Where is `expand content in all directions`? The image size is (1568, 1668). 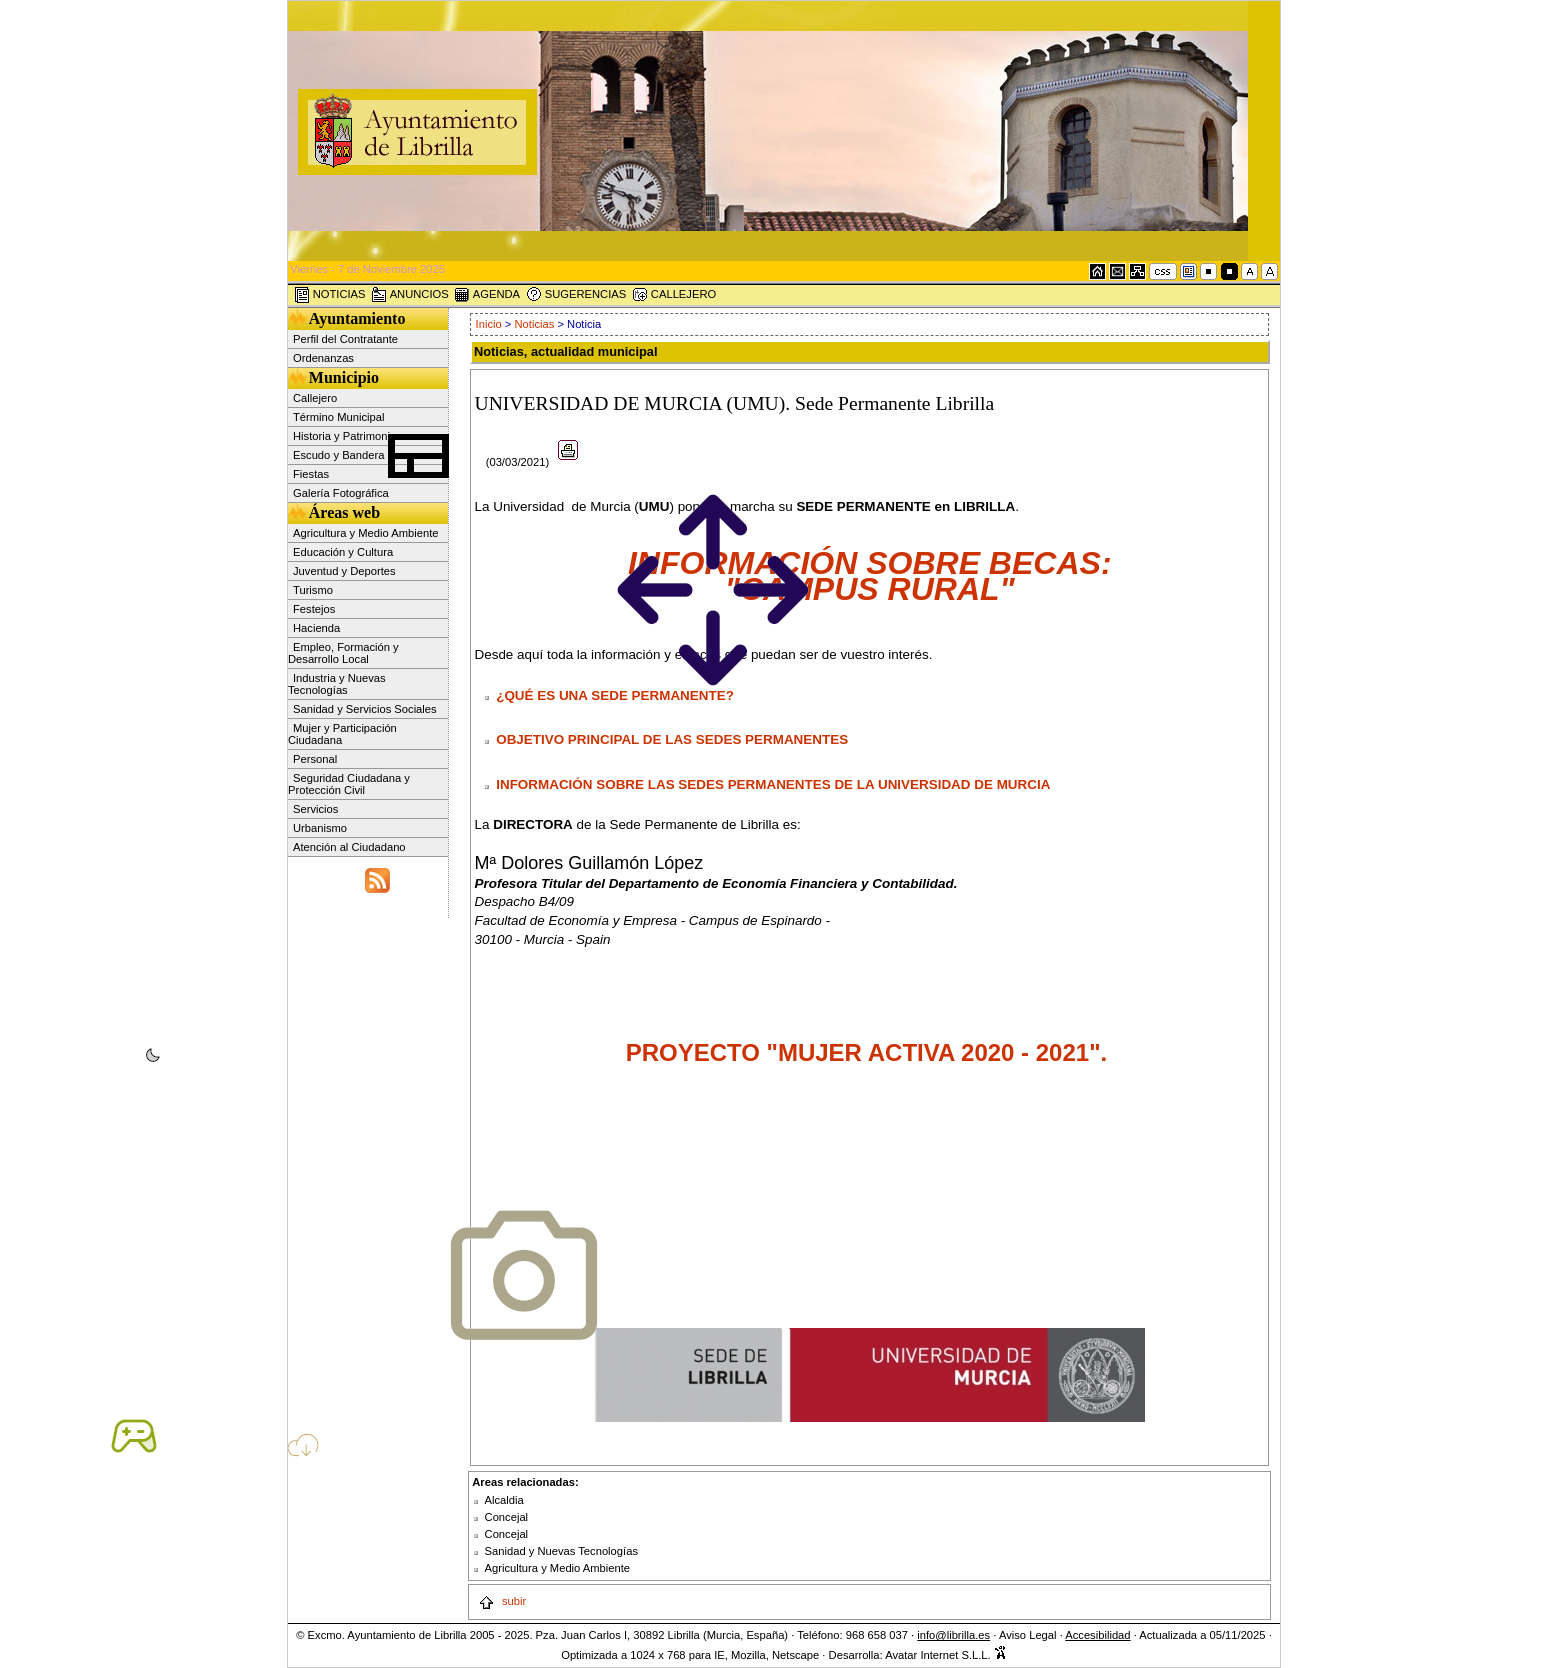 expand content in all directions is located at coordinates (713, 590).